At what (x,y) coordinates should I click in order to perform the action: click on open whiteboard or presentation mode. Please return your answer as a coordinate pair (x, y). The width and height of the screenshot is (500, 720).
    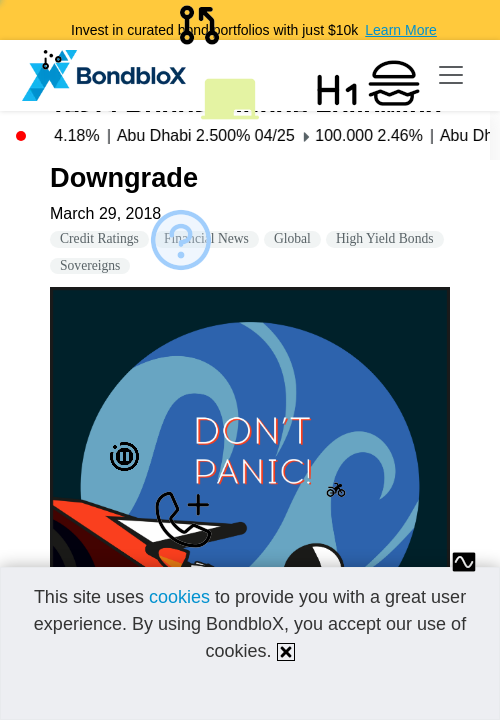
    Looking at the image, I should click on (230, 100).